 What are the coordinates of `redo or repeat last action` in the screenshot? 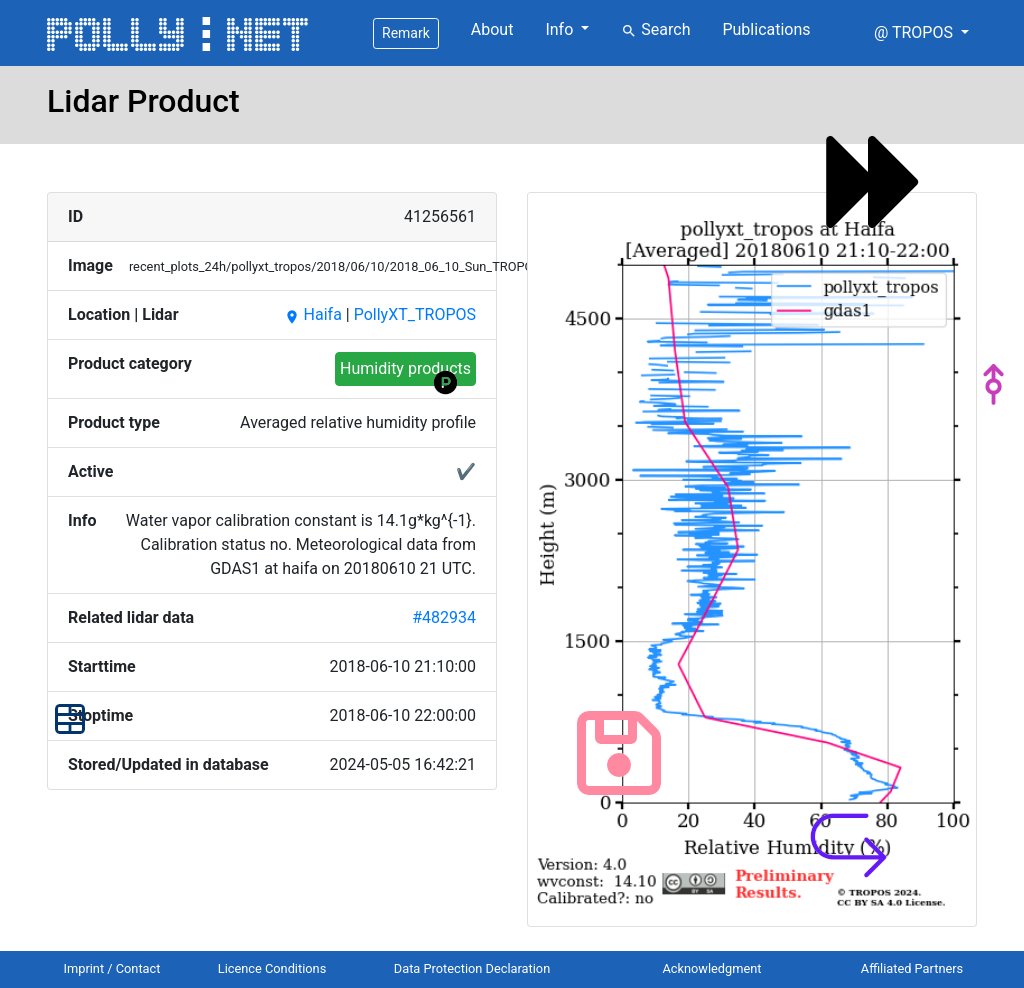 It's located at (848, 842).